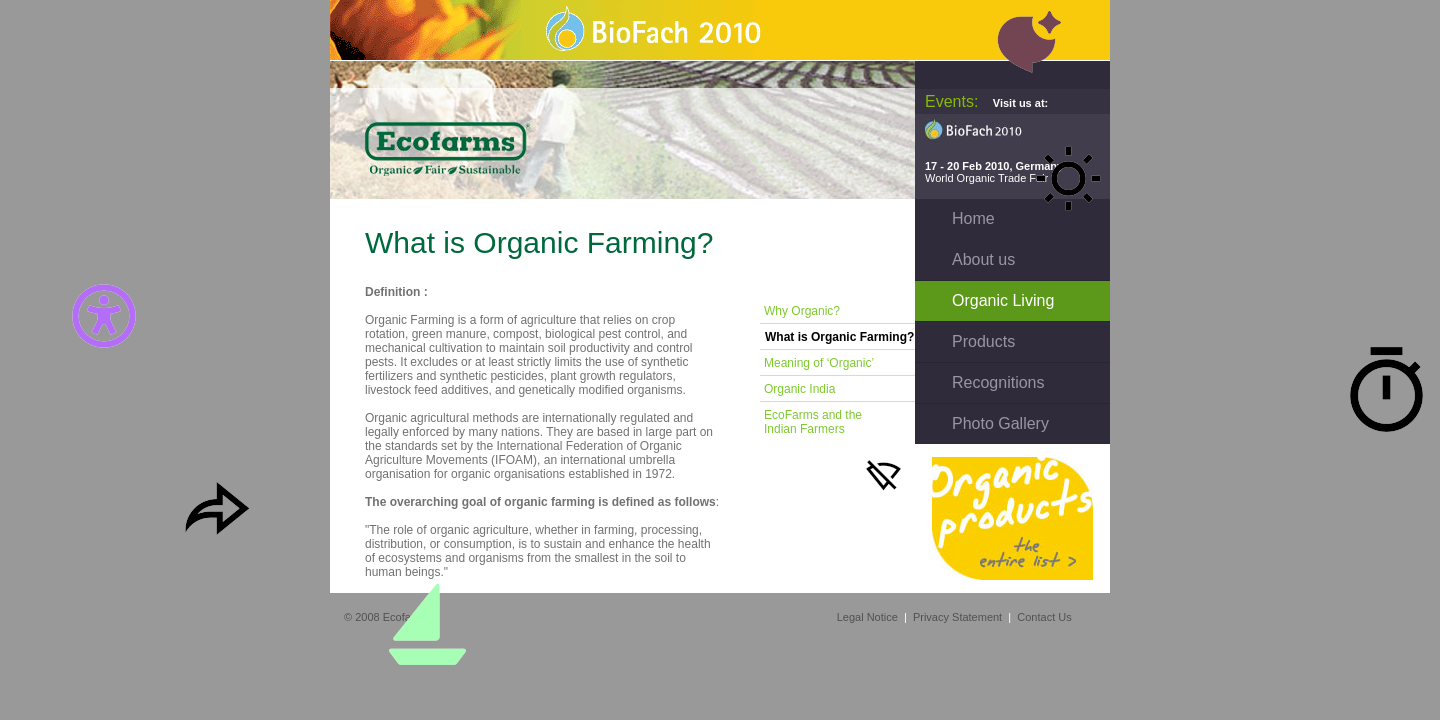 Image resolution: width=1440 pixels, height=720 pixels. What do you see at coordinates (1068, 178) in the screenshot?
I see `switch to light mode` at bounding box center [1068, 178].